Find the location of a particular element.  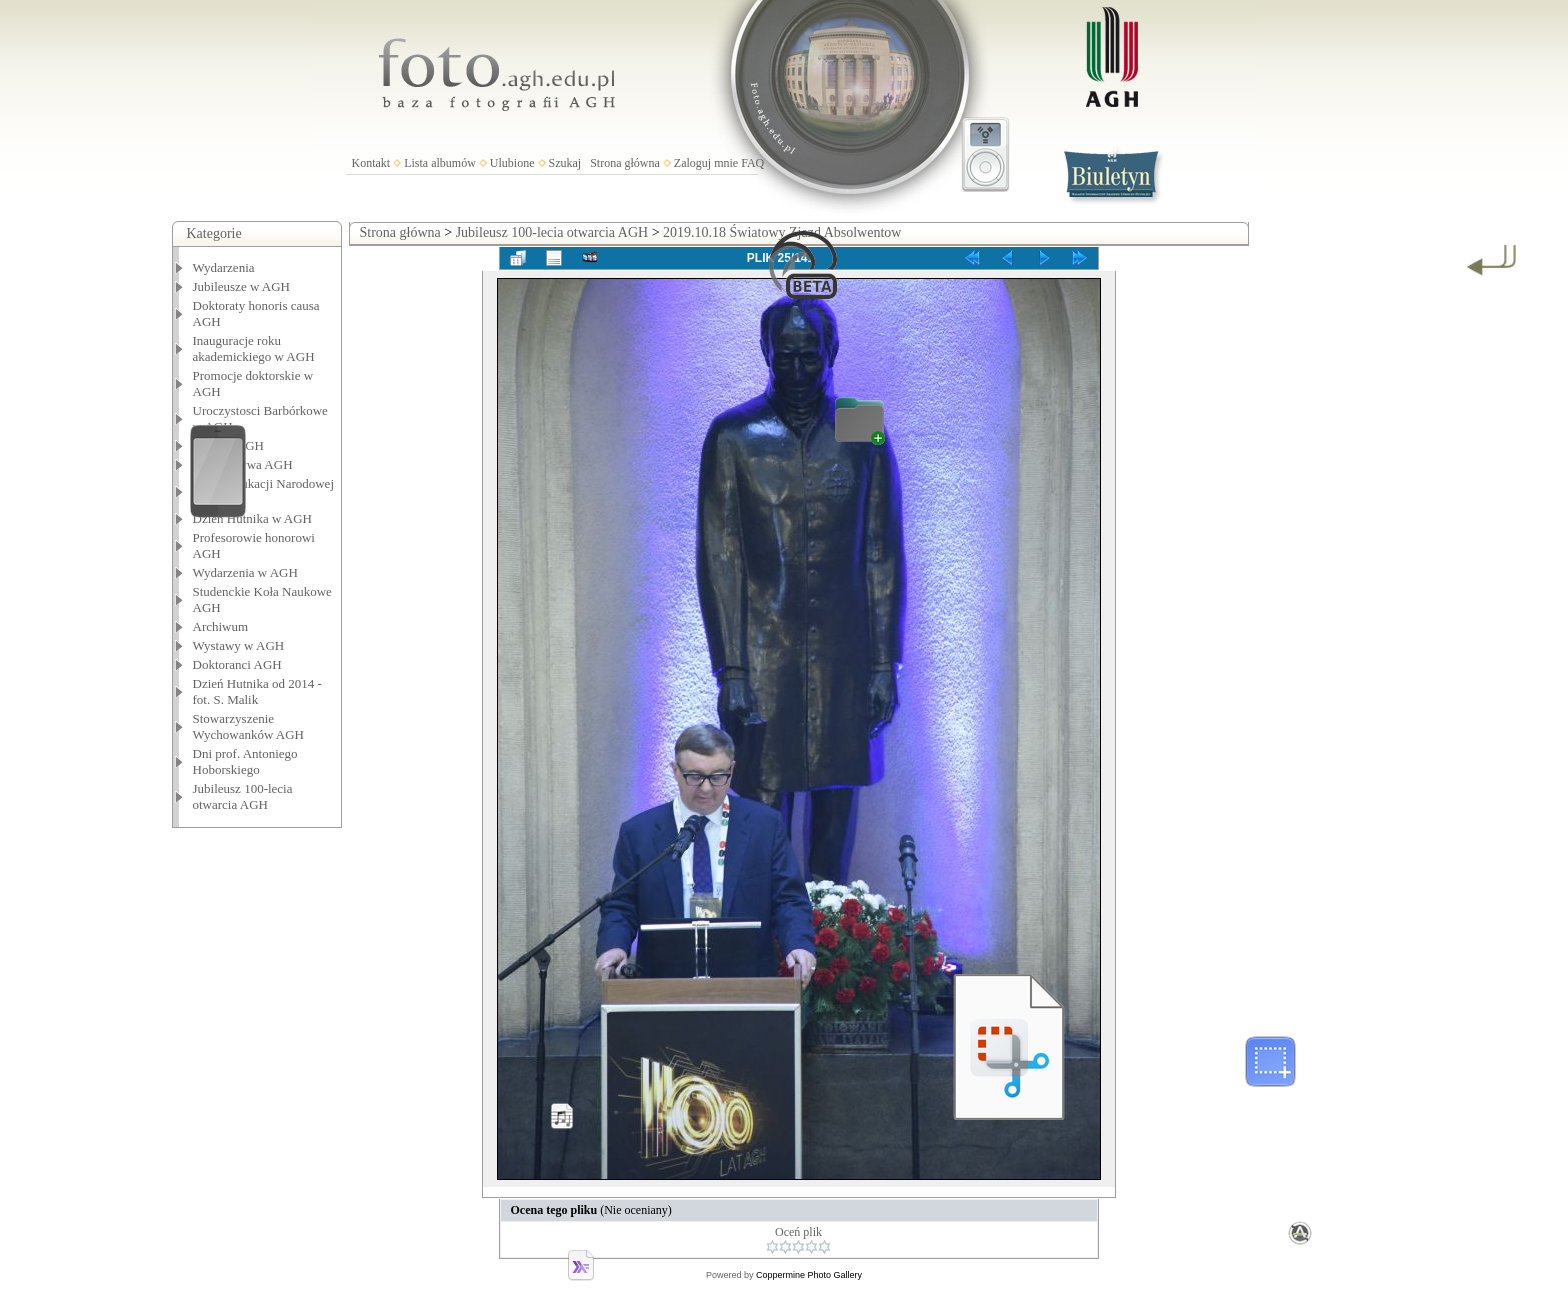

indicates a mobile device or smartphone is located at coordinates (218, 471).